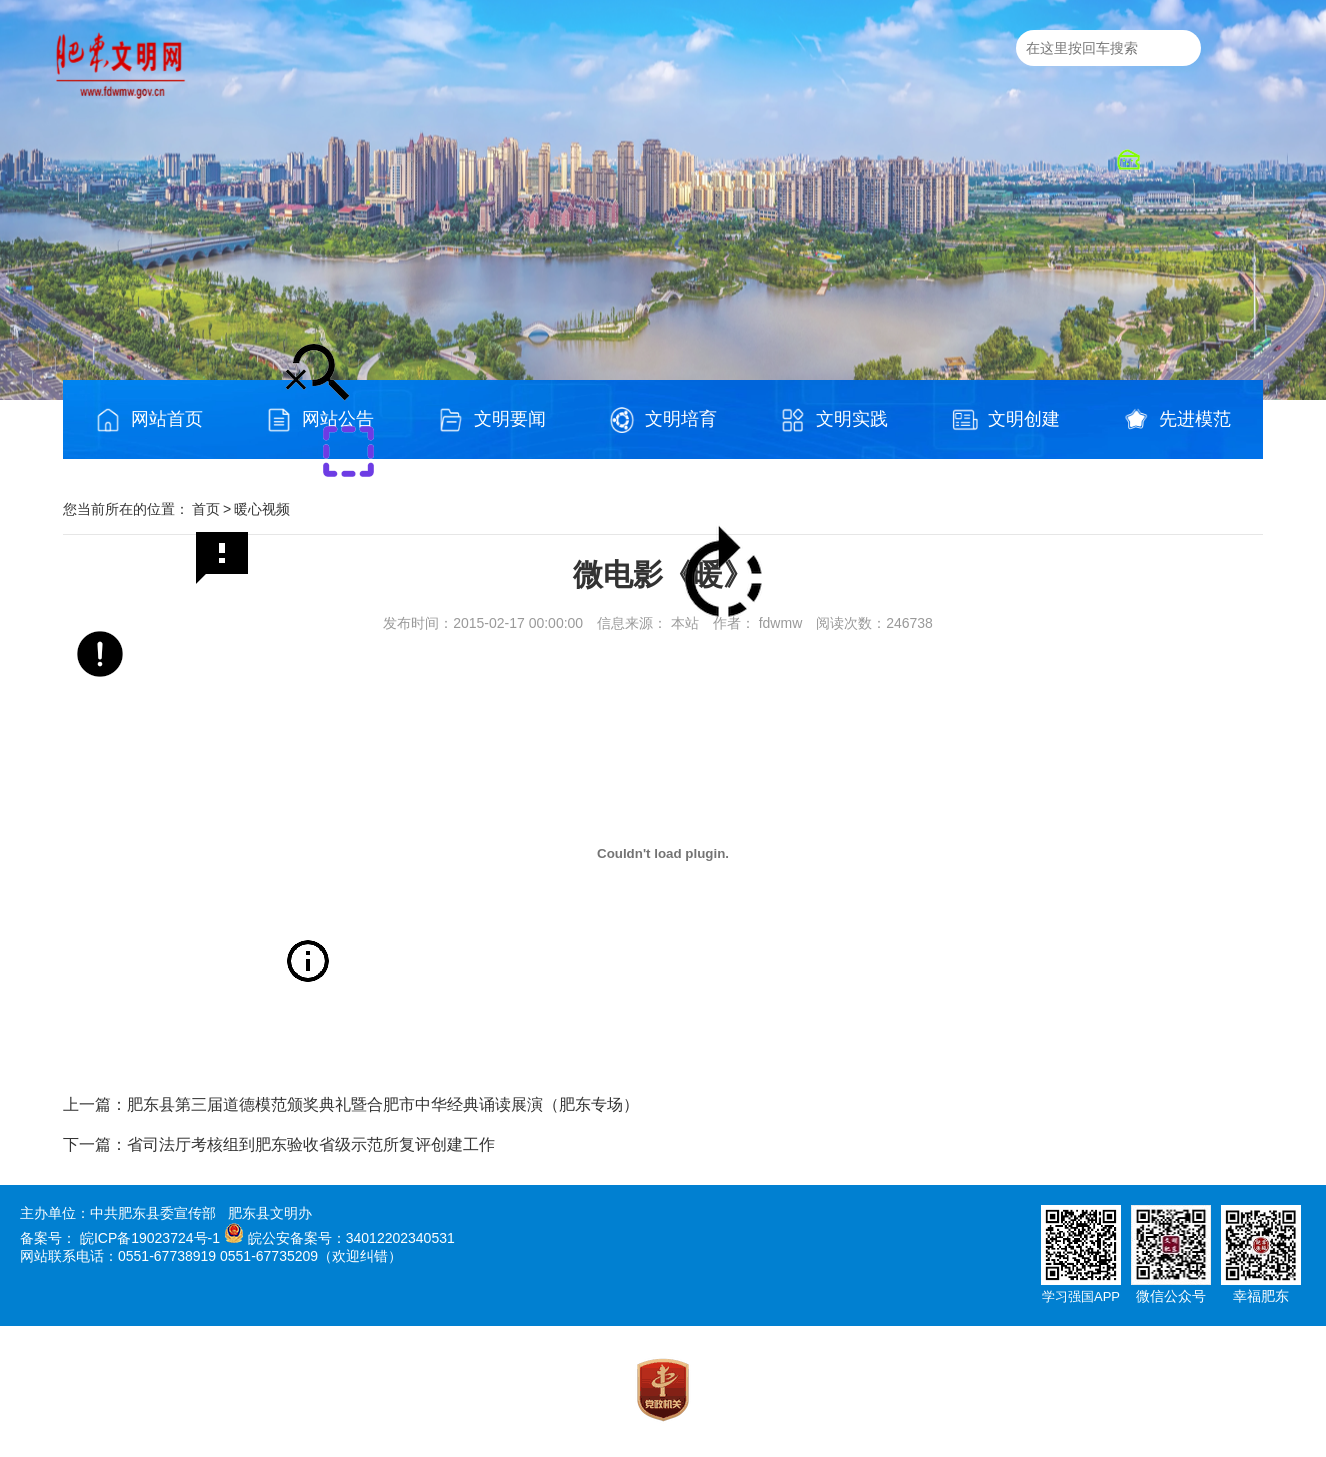 This screenshot has height=1457, width=1326. What do you see at coordinates (100, 654) in the screenshot?
I see `indicates a warning or error state` at bounding box center [100, 654].